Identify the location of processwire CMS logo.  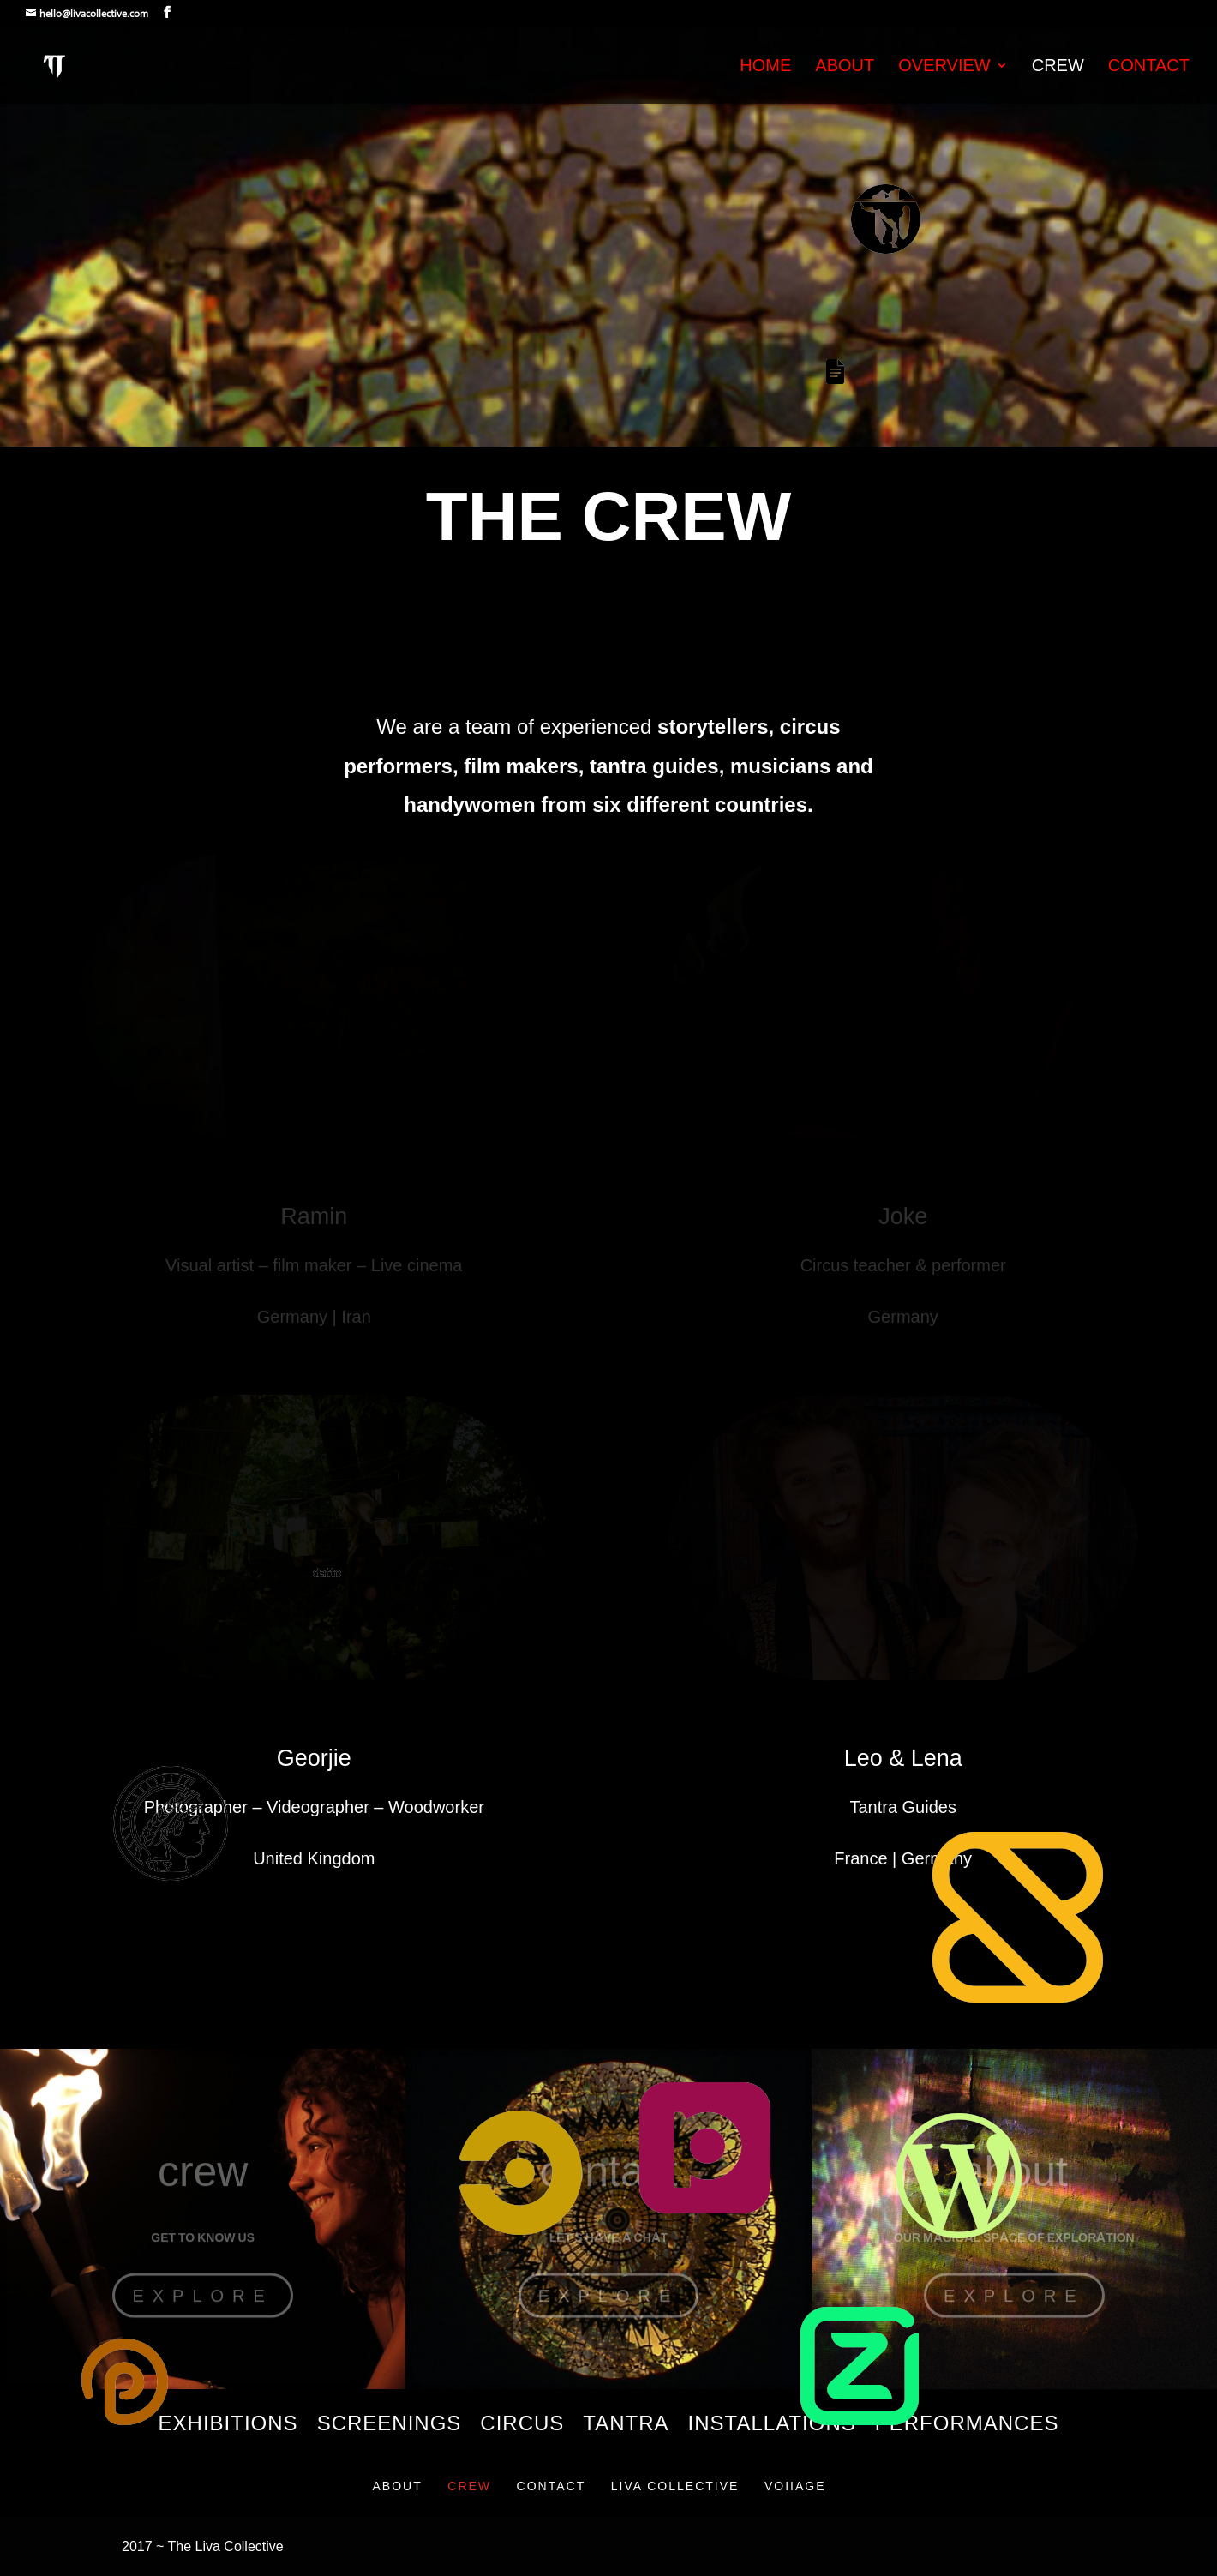
(124, 2381).